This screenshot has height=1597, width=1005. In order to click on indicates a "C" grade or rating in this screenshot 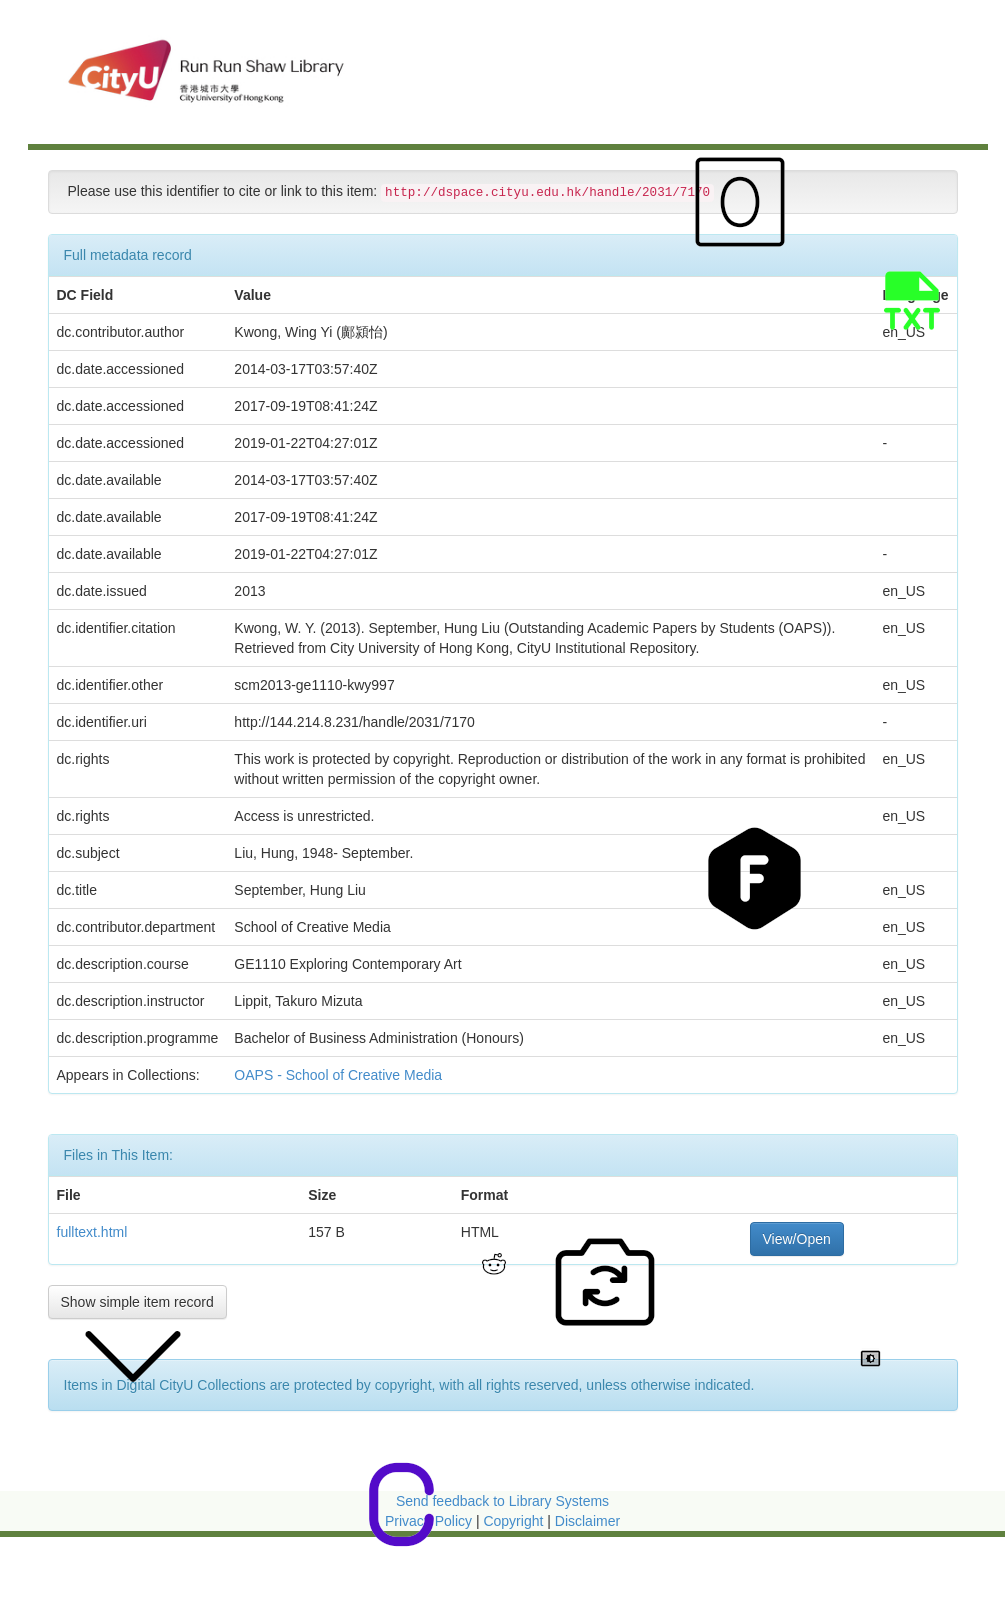, I will do `click(401, 1504)`.